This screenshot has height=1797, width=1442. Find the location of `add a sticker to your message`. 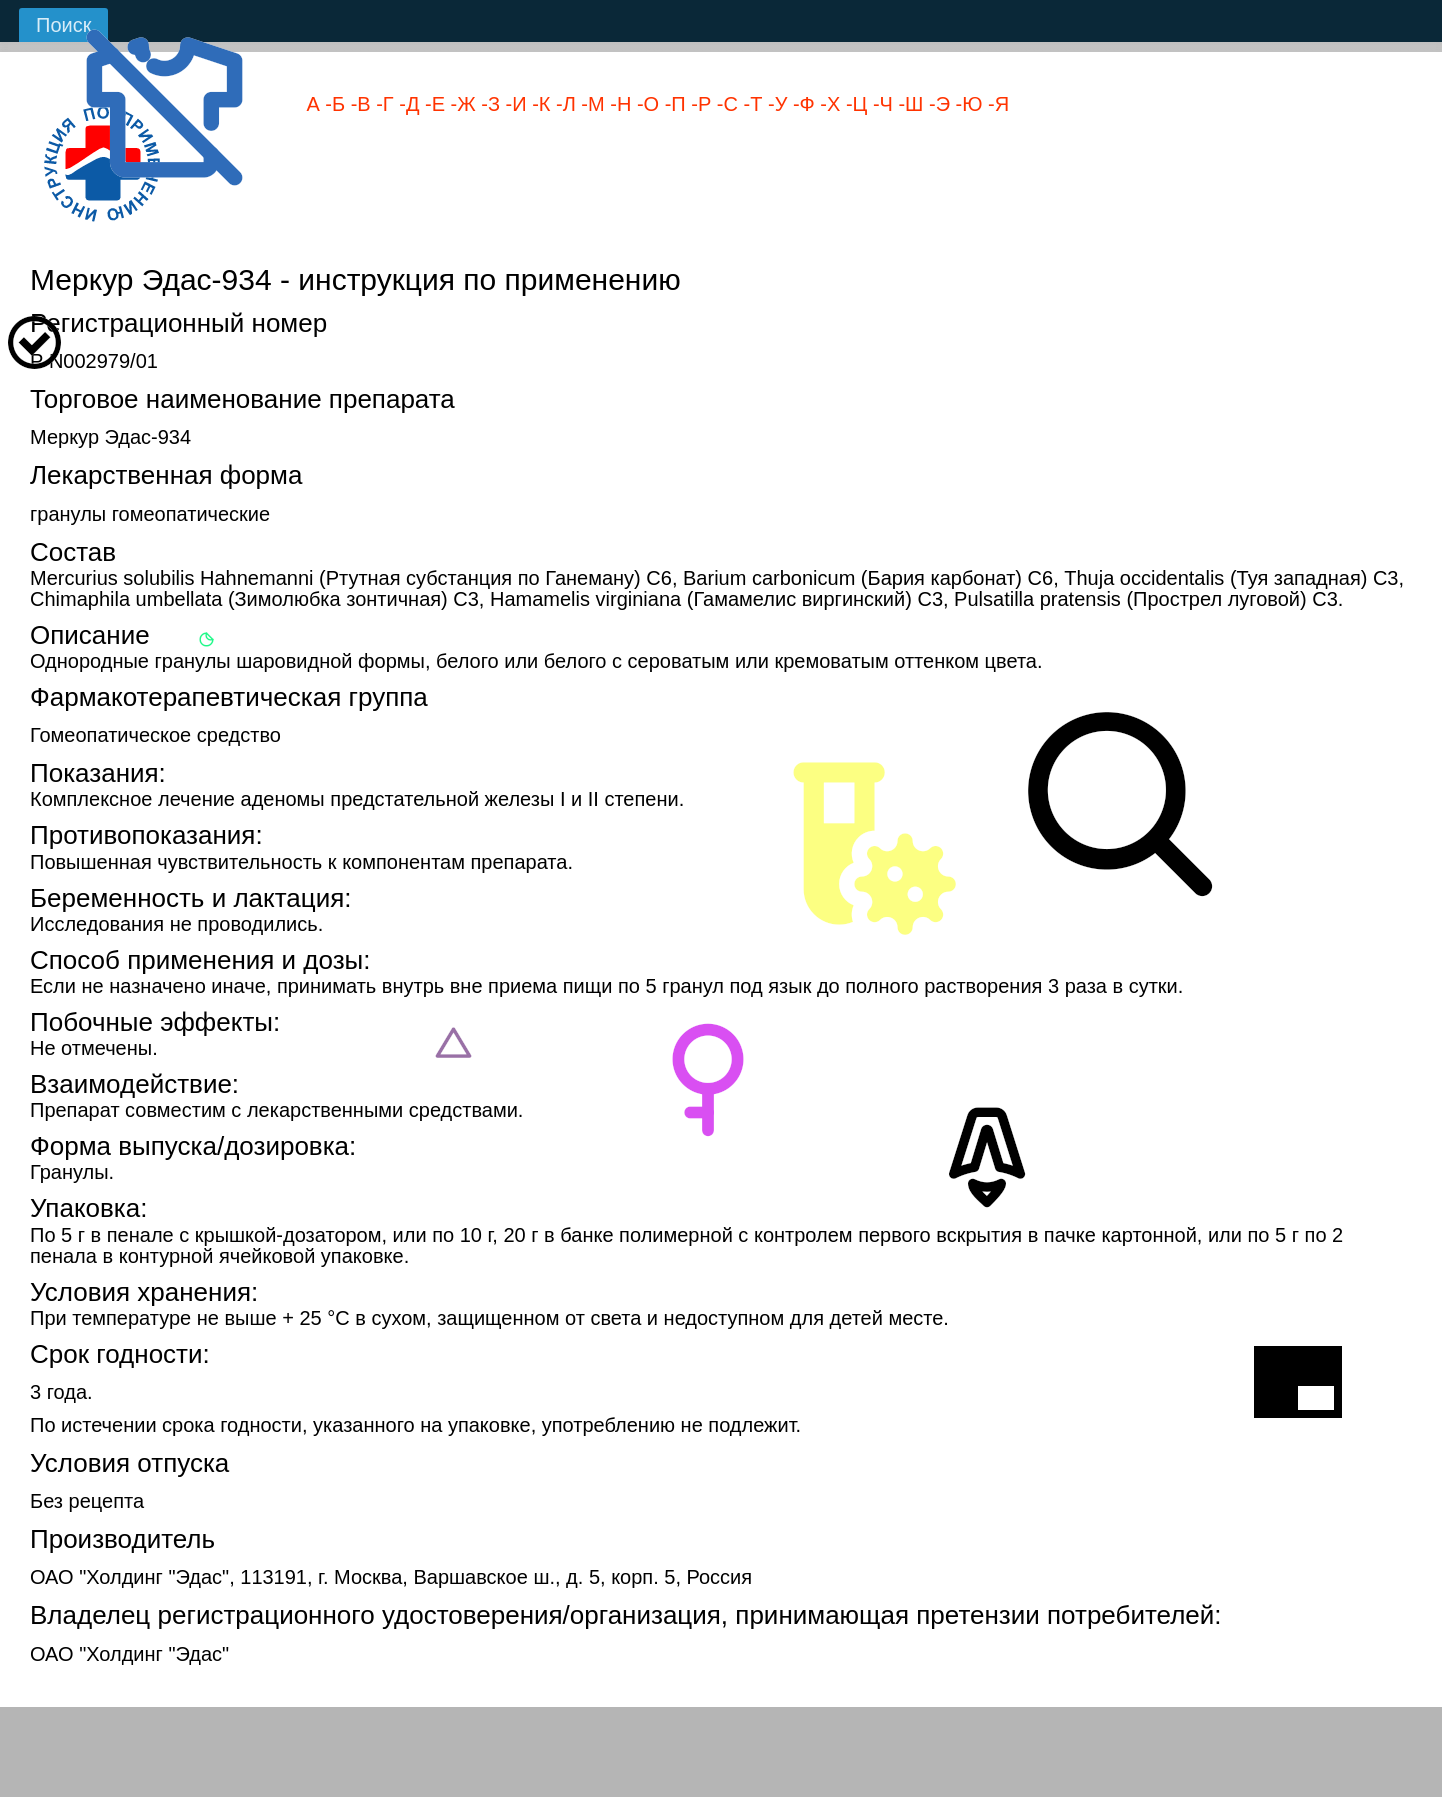

add a sticker to your message is located at coordinates (206, 639).